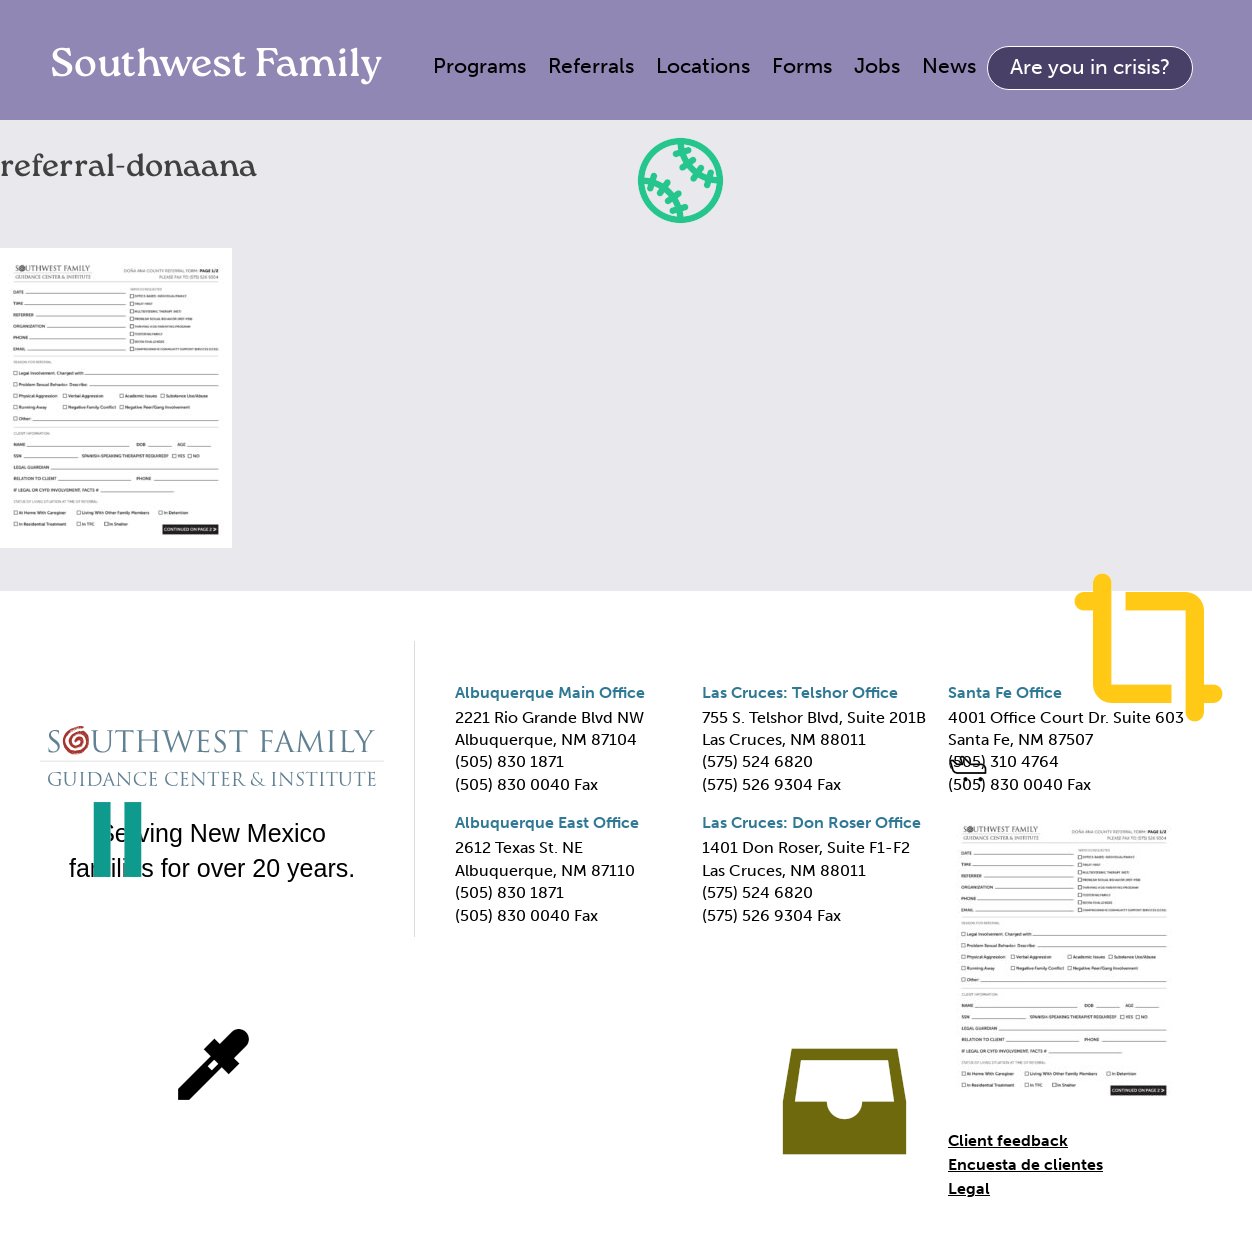  What do you see at coordinates (117, 839) in the screenshot?
I see `pause media playback` at bounding box center [117, 839].